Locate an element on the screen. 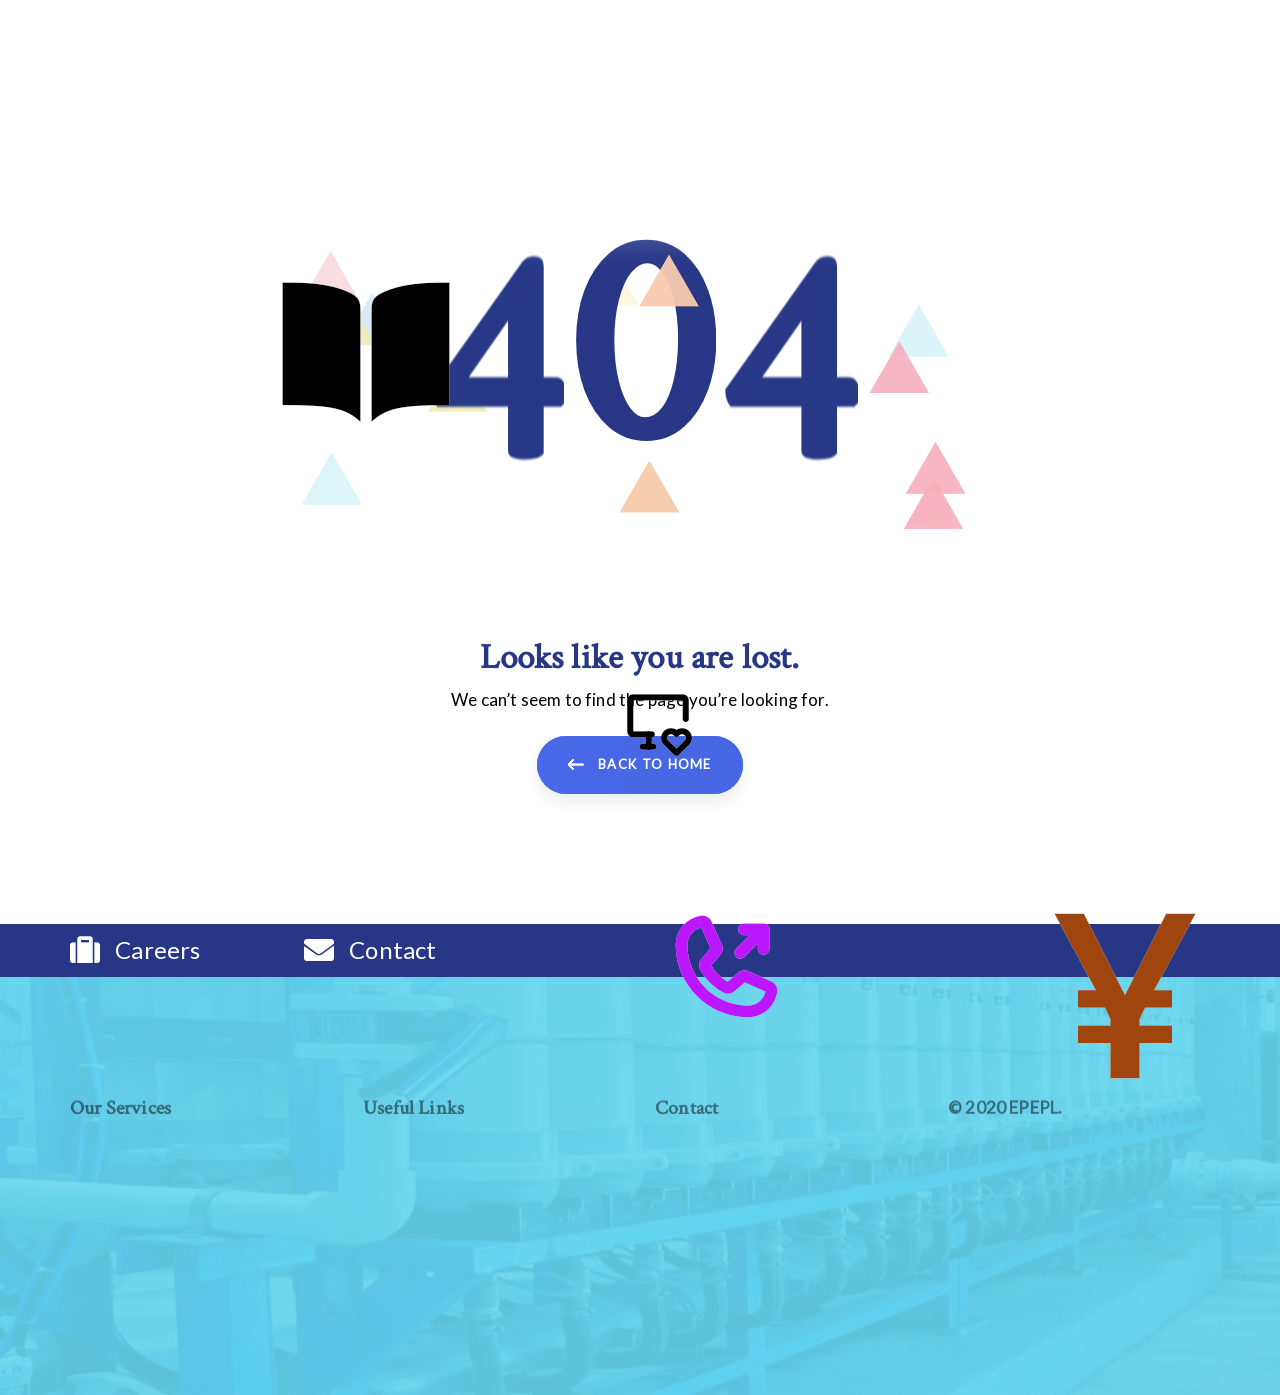 The width and height of the screenshot is (1280, 1395). indicates Japanese yen currency is located at coordinates (1125, 996).